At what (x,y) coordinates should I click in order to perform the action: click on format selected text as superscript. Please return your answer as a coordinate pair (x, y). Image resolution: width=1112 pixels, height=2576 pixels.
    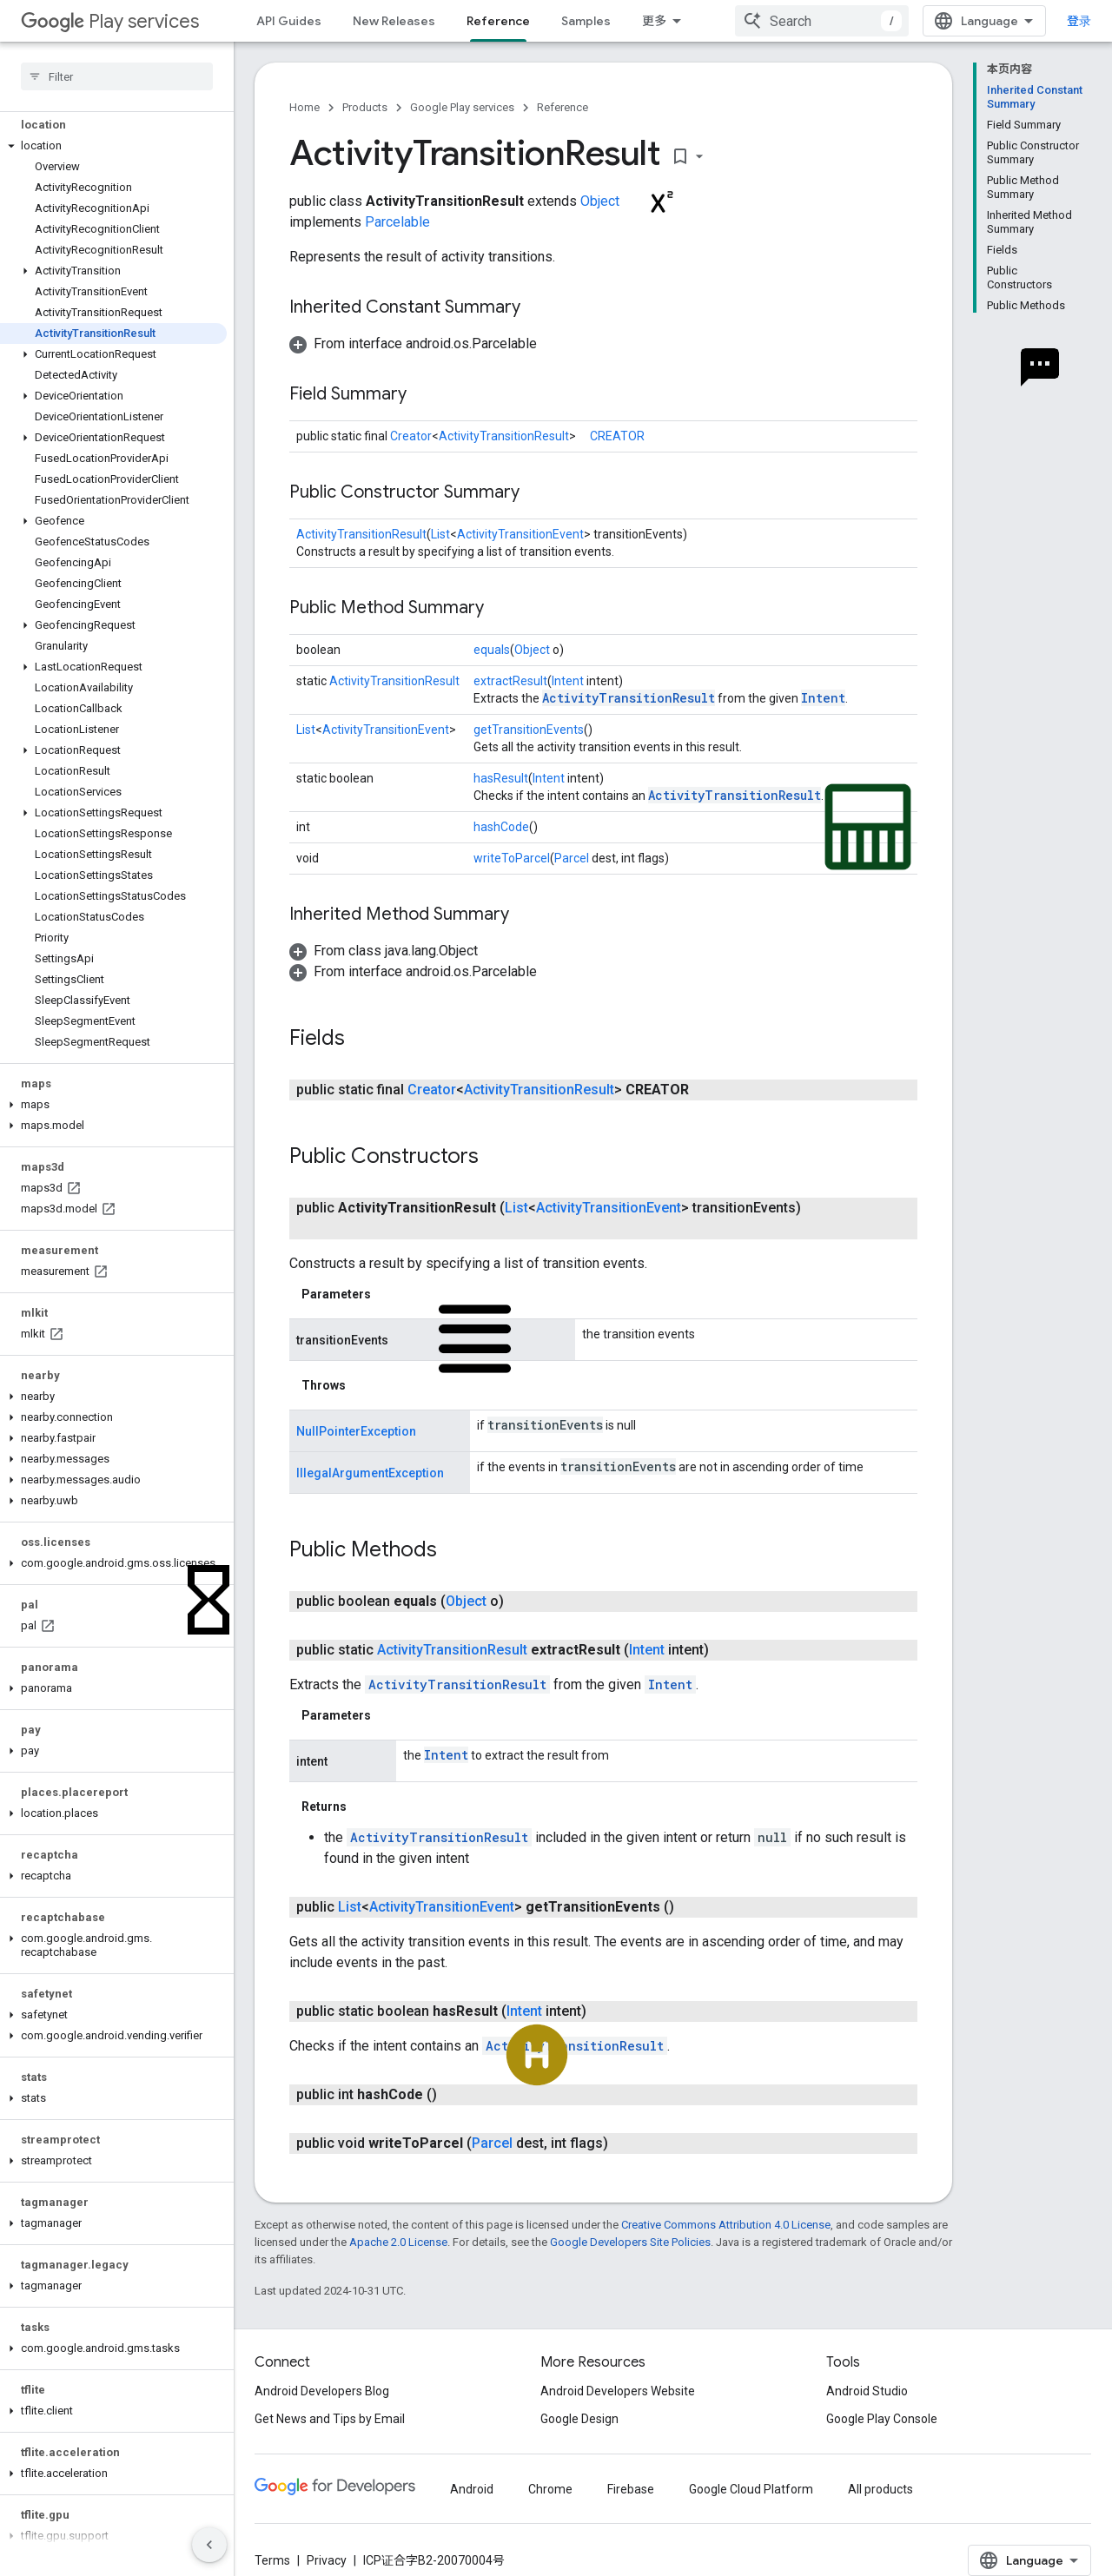
    Looking at the image, I should click on (658, 201).